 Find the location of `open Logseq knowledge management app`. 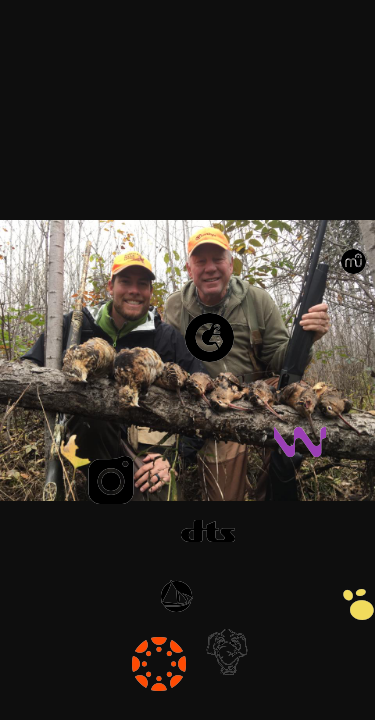

open Logseq knowledge management app is located at coordinates (358, 604).